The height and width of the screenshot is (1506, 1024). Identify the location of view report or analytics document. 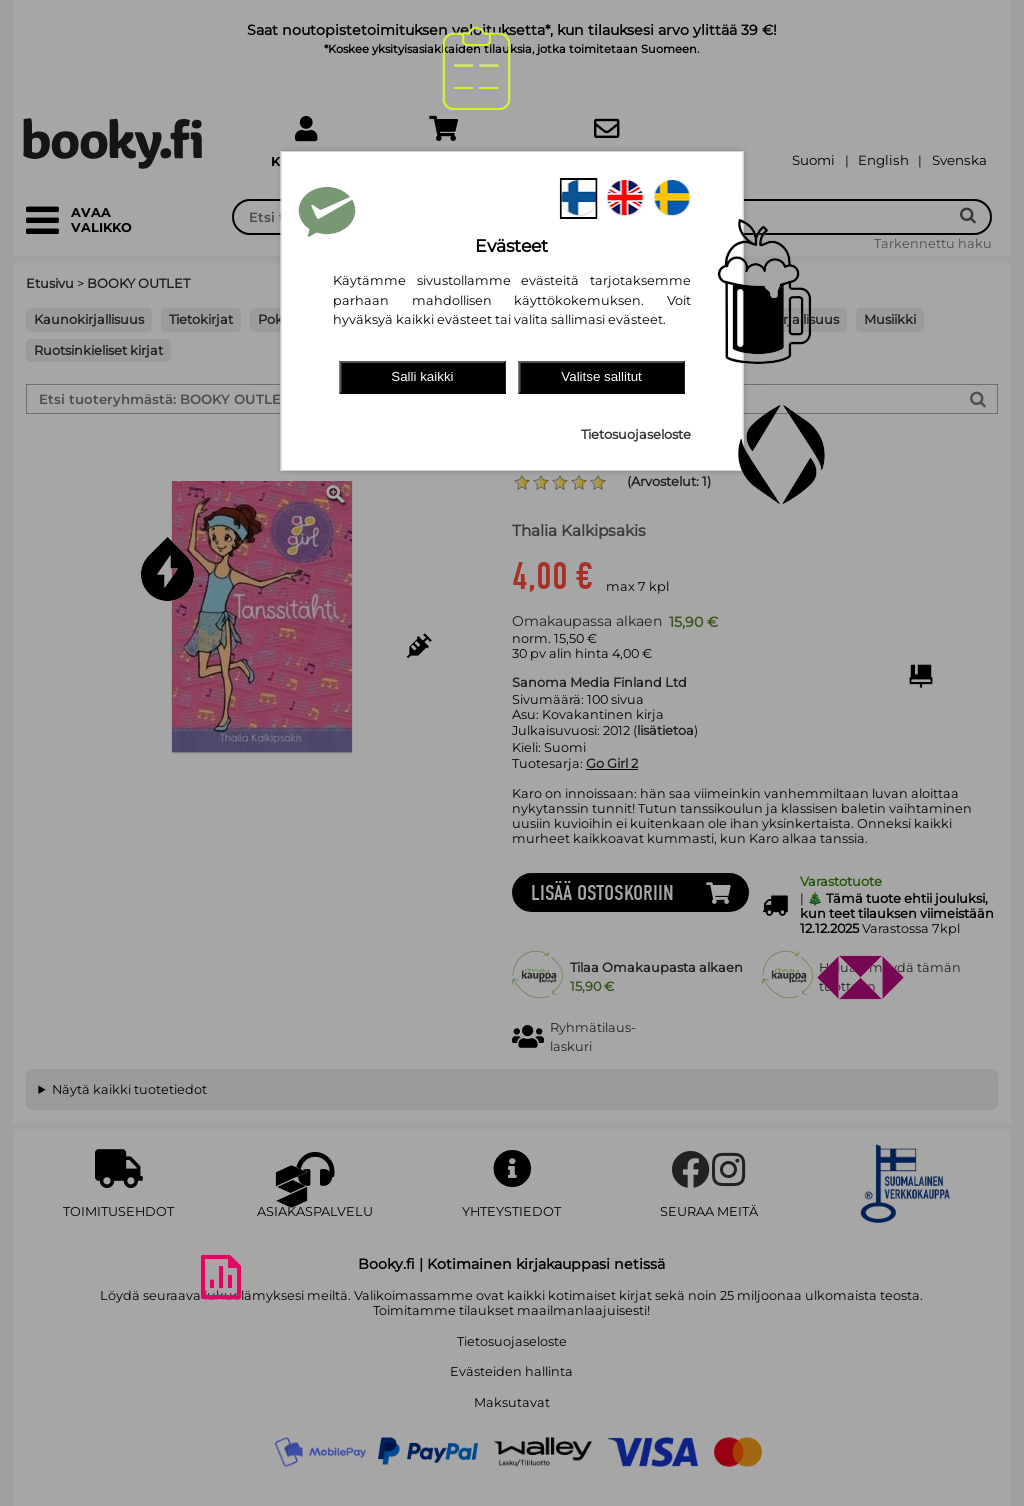
(221, 1277).